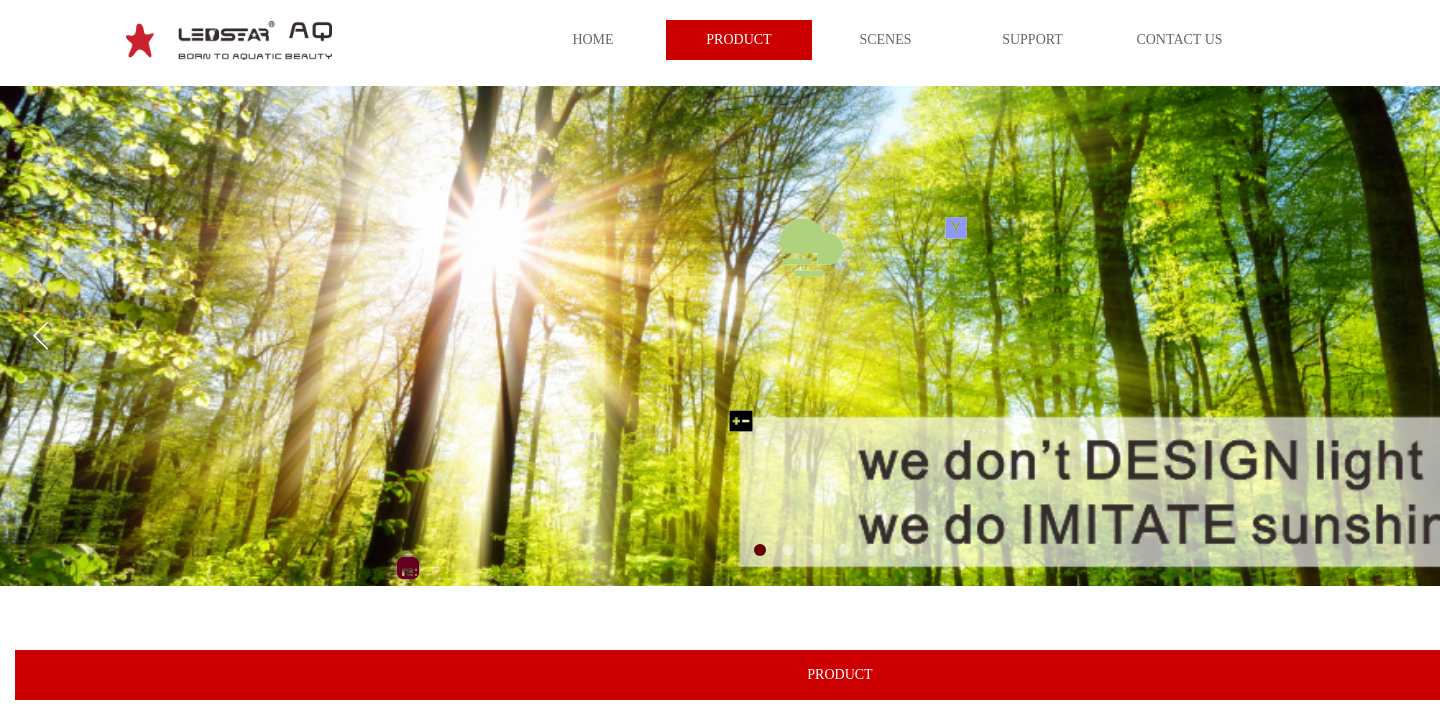 This screenshot has height=720, width=1440. I want to click on adjust quantity or value up or down, so click(741, 421).